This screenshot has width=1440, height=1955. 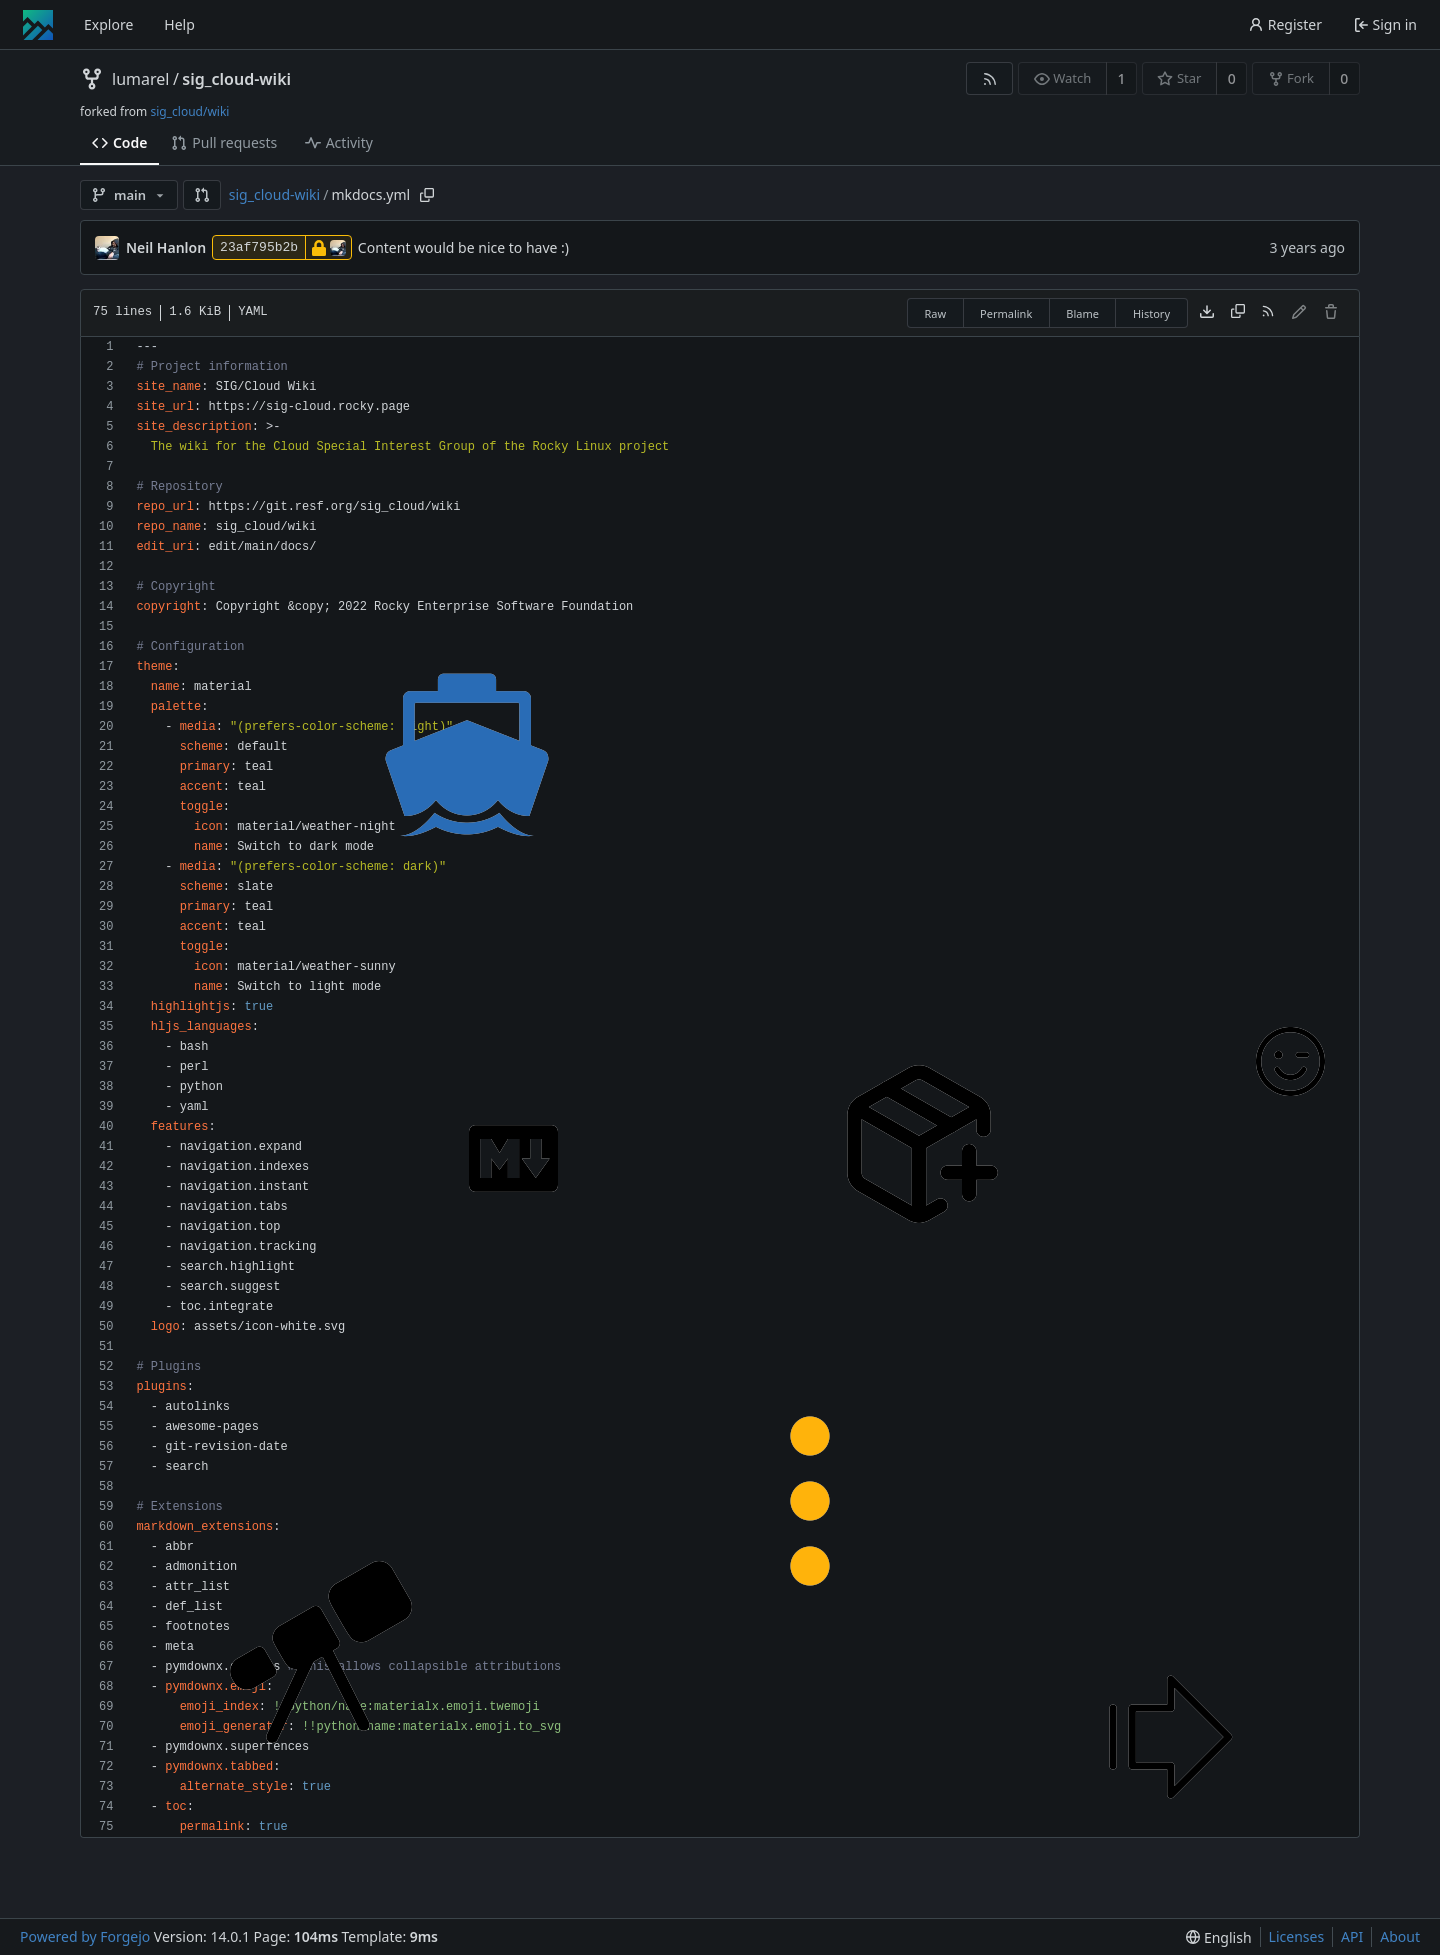 I want to click on insert a winking emoji into your message, so click(x=1290, y=1061).